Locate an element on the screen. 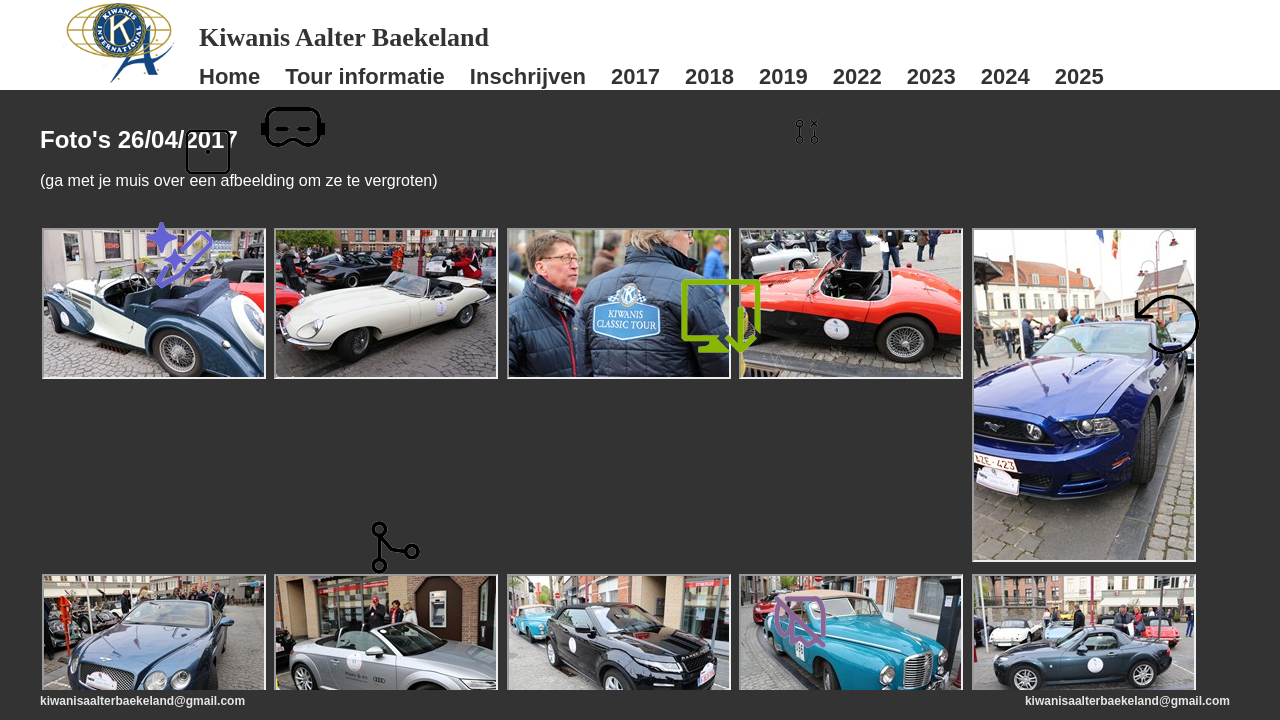 This screenshot has width=1280, height=720. edit with AI assistance is located at coordinates (181, 257).